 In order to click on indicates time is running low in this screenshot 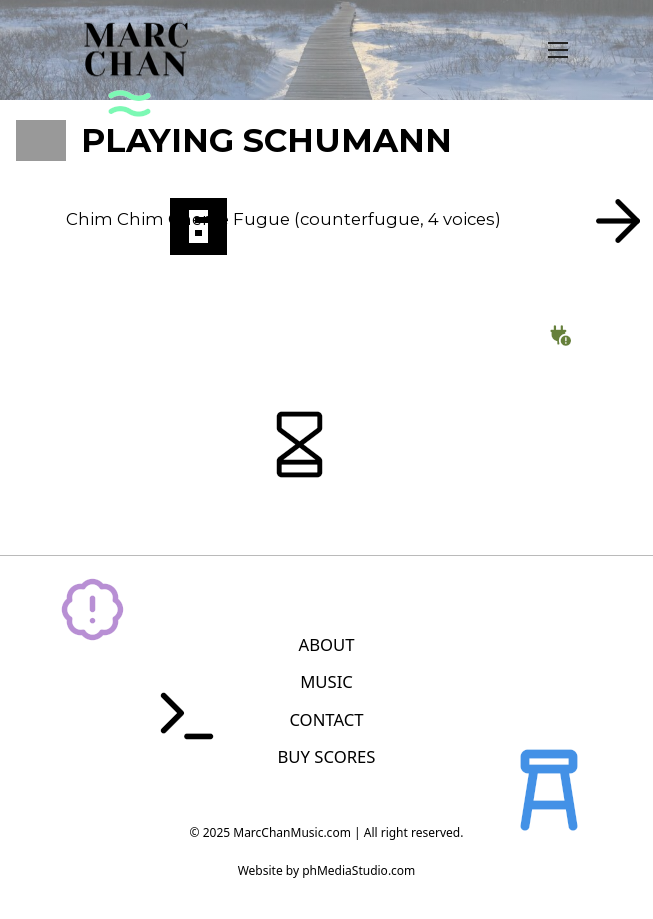, I will do `click(299, 444)`.